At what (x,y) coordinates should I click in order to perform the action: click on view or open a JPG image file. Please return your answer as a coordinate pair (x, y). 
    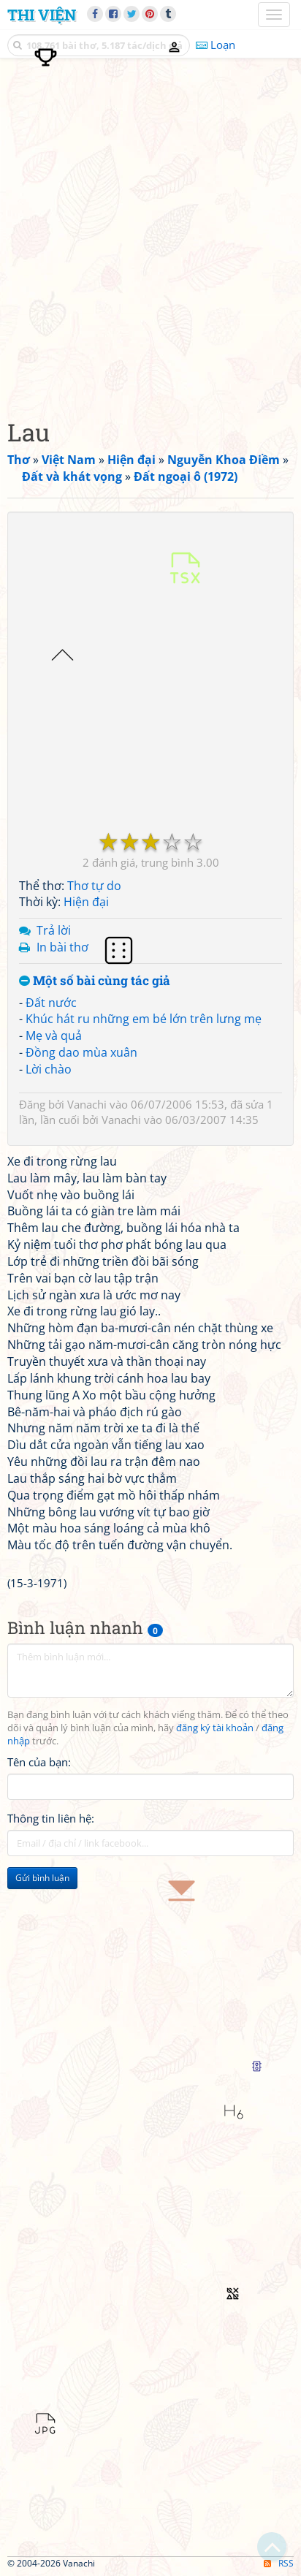
    Looking at the image, I should click on (45, 2424).